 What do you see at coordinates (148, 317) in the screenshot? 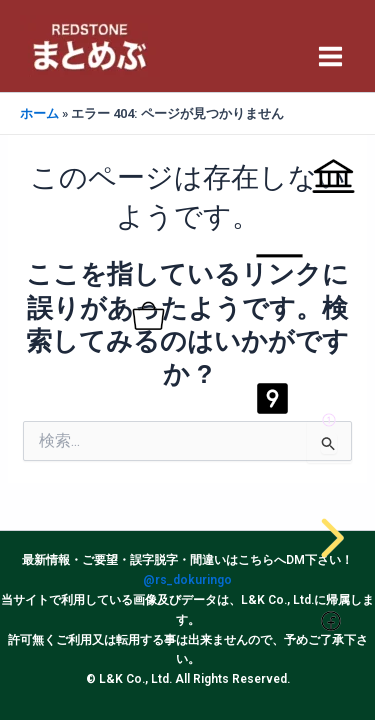
I see `view your shopping bag` at bounding box center [148, 317].